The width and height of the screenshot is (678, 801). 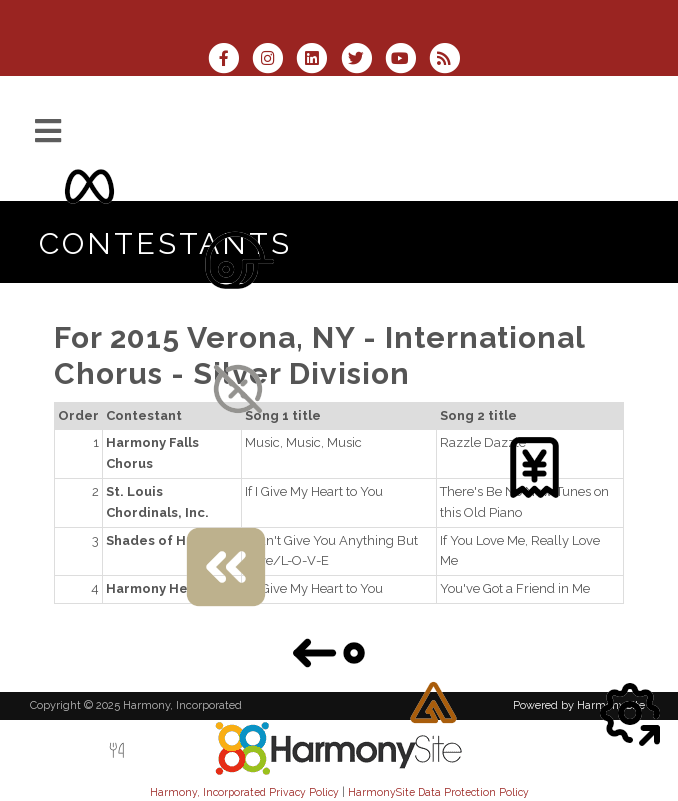 What do you see at coordinates (226, 567) in the screenshot?
I see `go back multiple steps` at bounding box center [226, 567].